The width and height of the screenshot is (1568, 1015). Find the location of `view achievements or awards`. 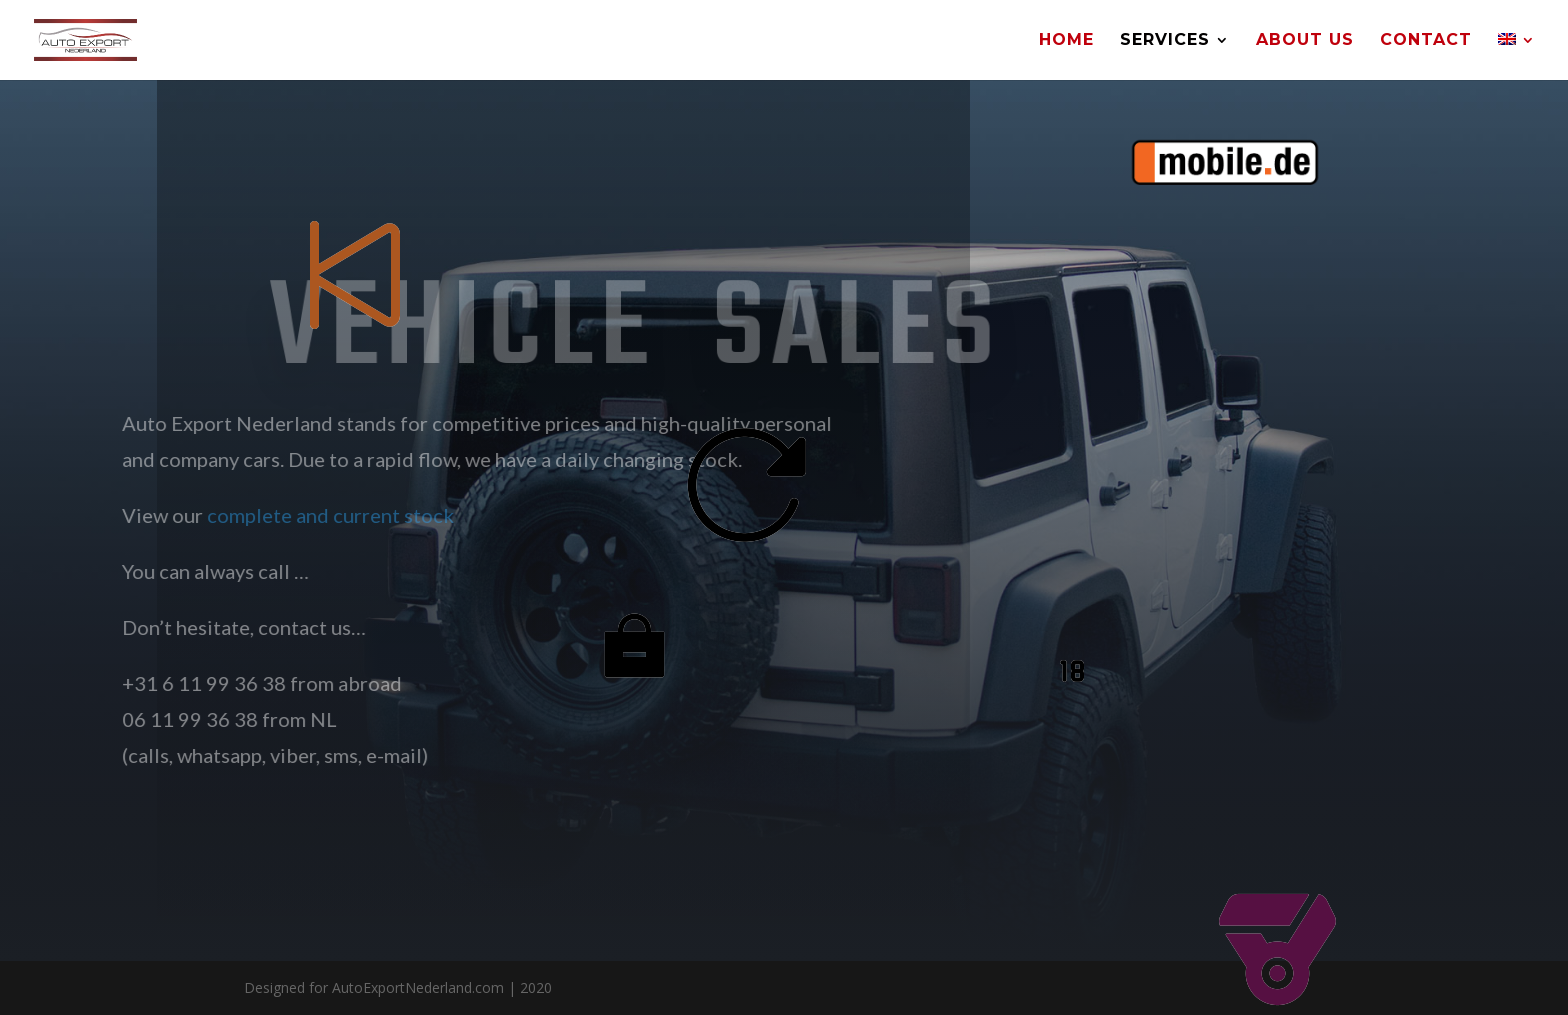

view achievements or awards is located at coordinates (1277, 949).